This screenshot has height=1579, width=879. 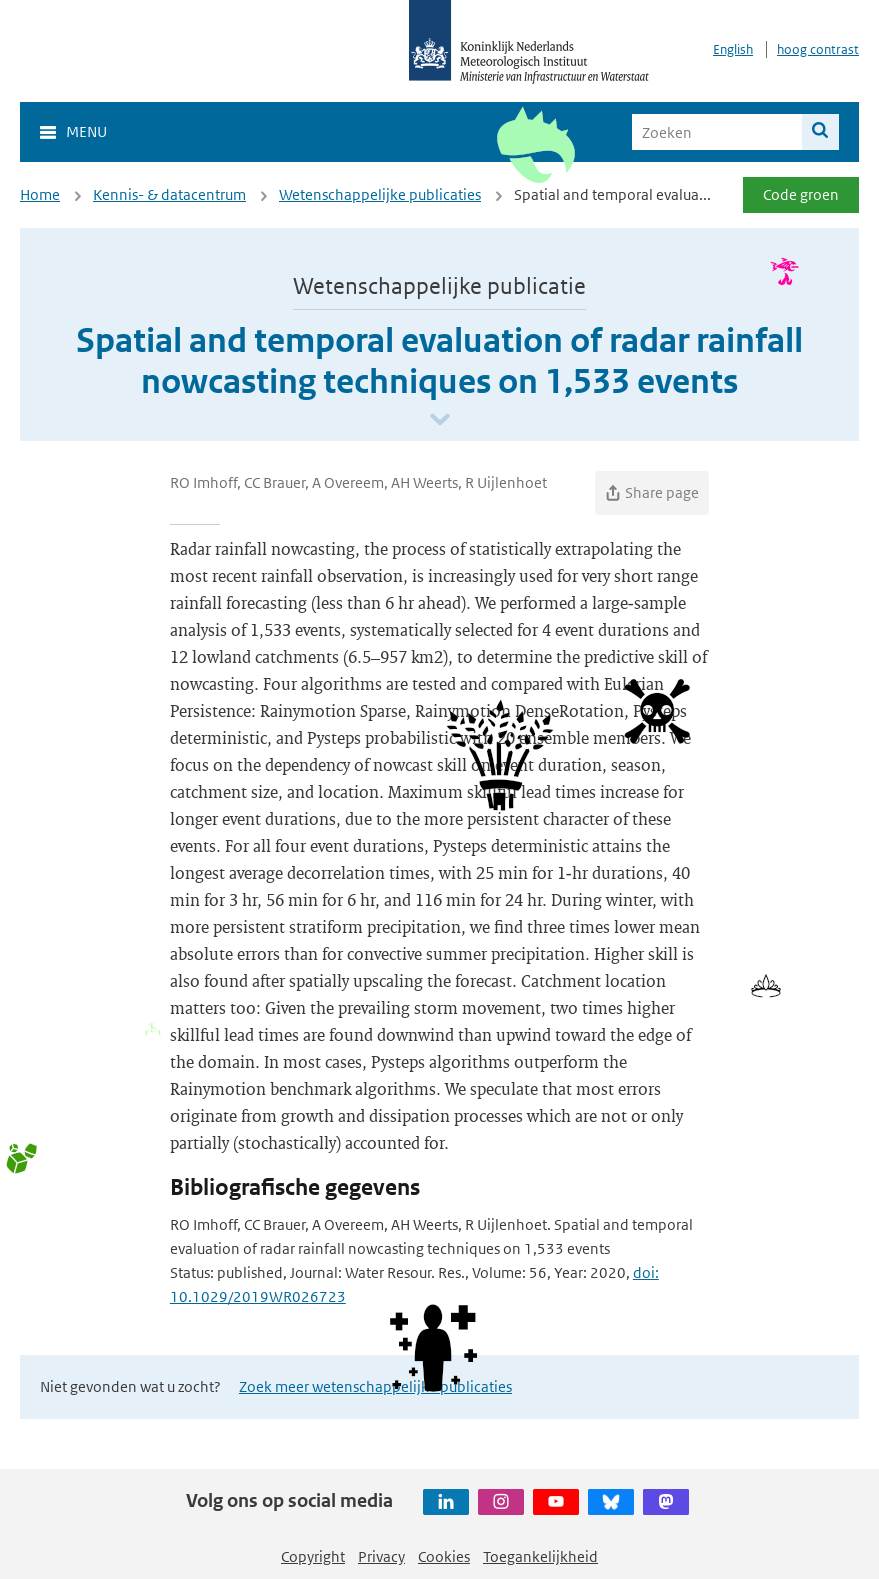 I want to click on cooked fish item in game inventory, so click(x=784, y=271).